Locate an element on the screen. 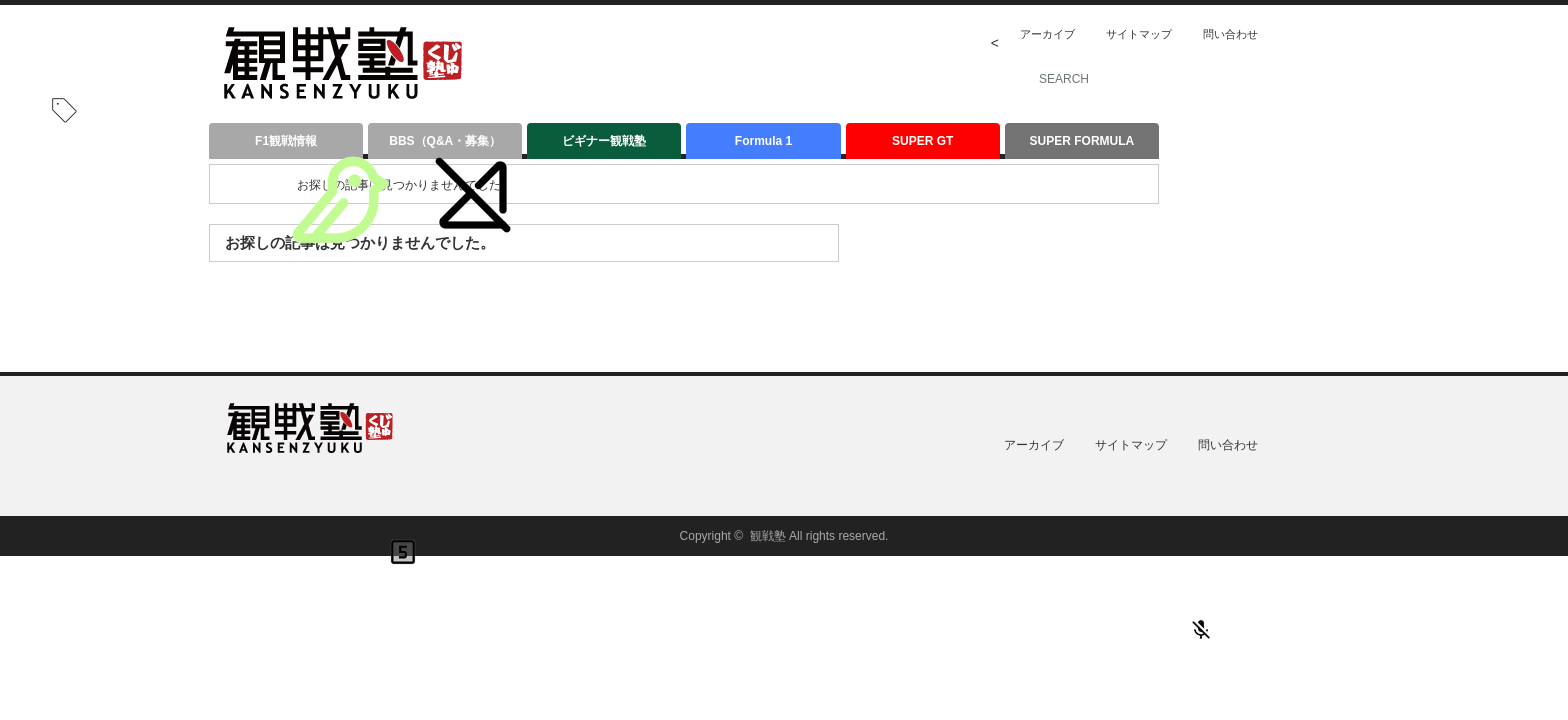 The width and height of the screenshot is (1568, 720). add or manage tags for an item is located at coordinates (63, 109).